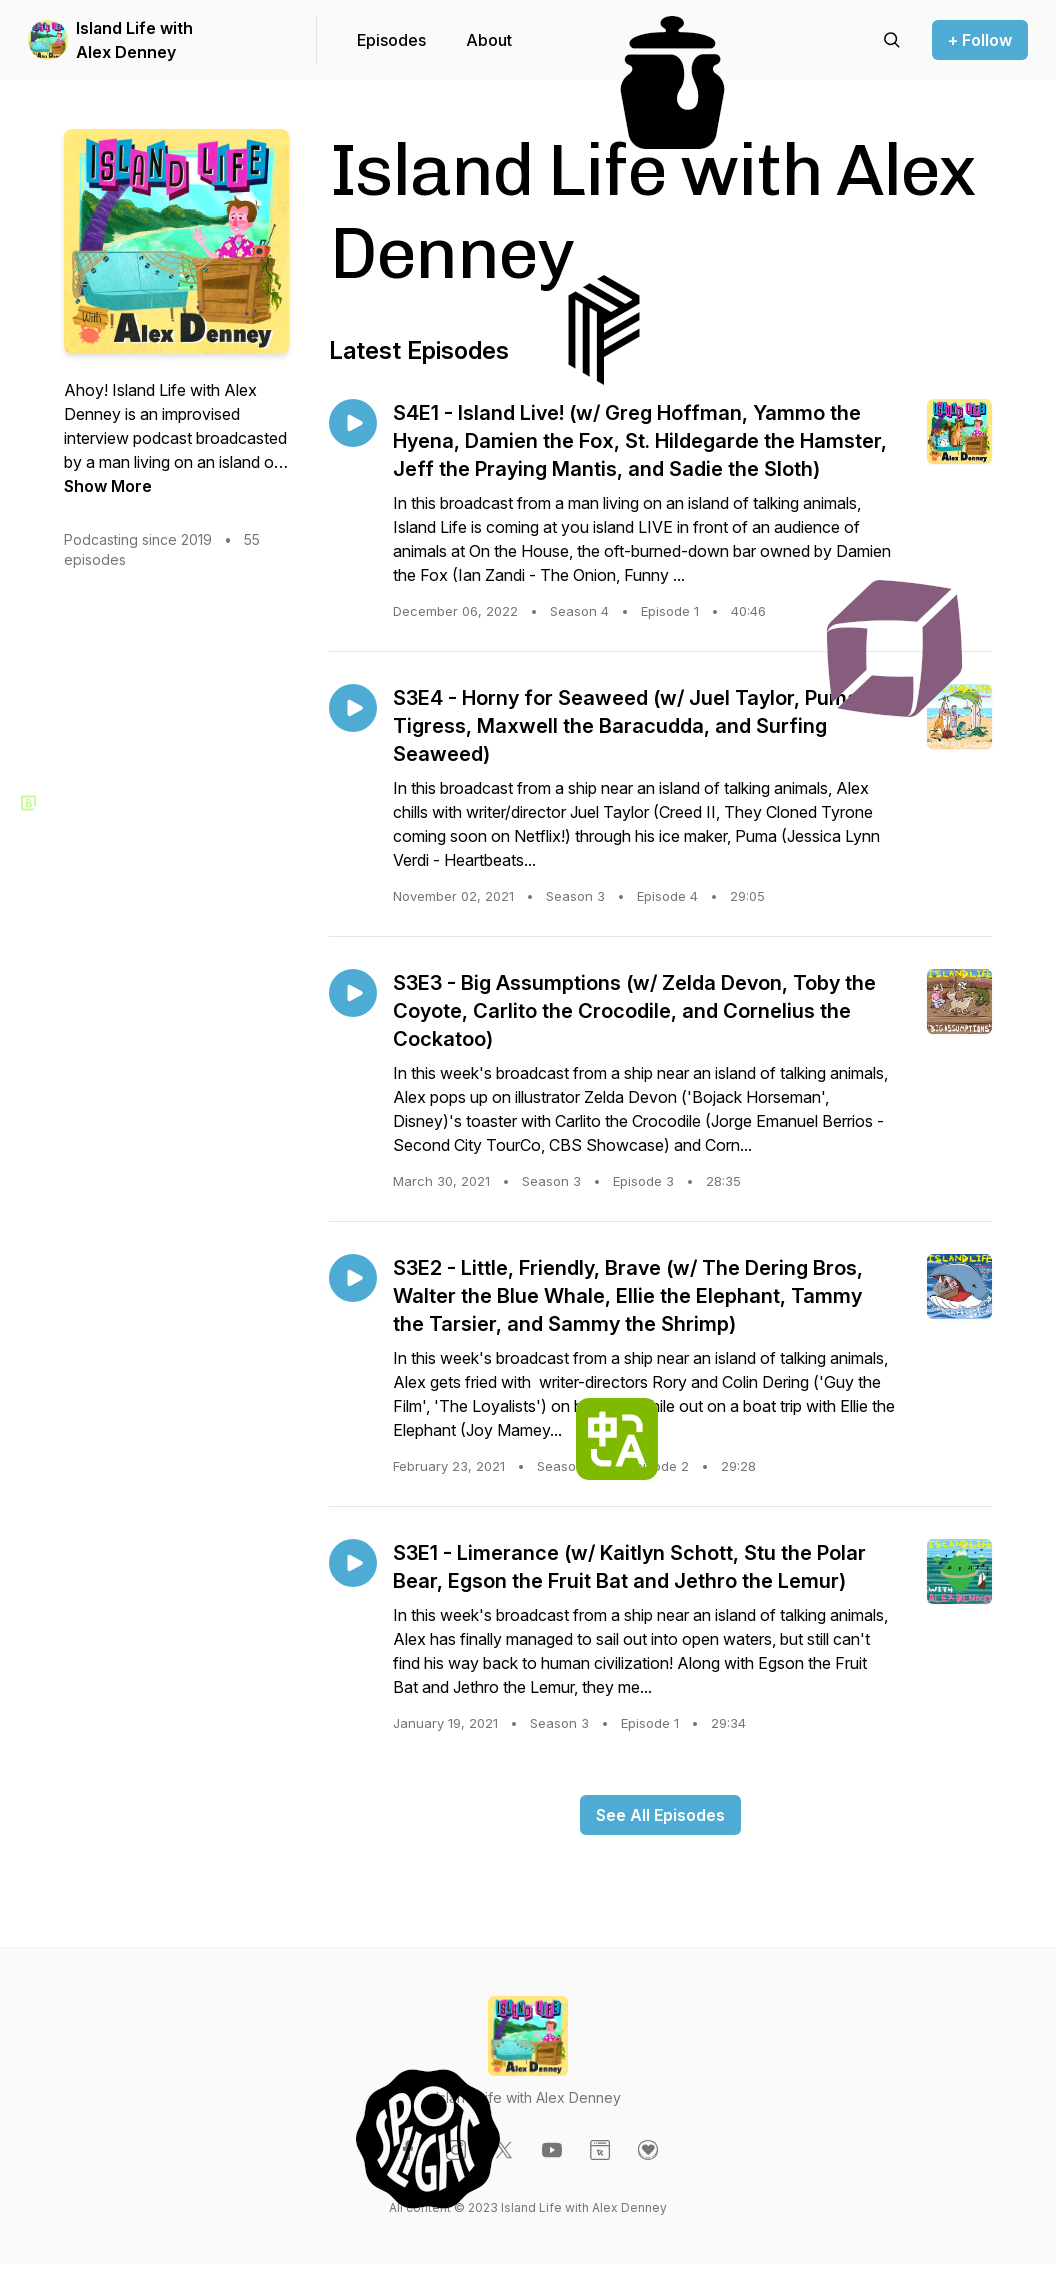 The height and width of the screenshot is (2284, 1056). What do you see at coordinates (604, 330) in the screenshot?
I see `link to Pusher real-time messaging services` at bounding box center [604, 330].